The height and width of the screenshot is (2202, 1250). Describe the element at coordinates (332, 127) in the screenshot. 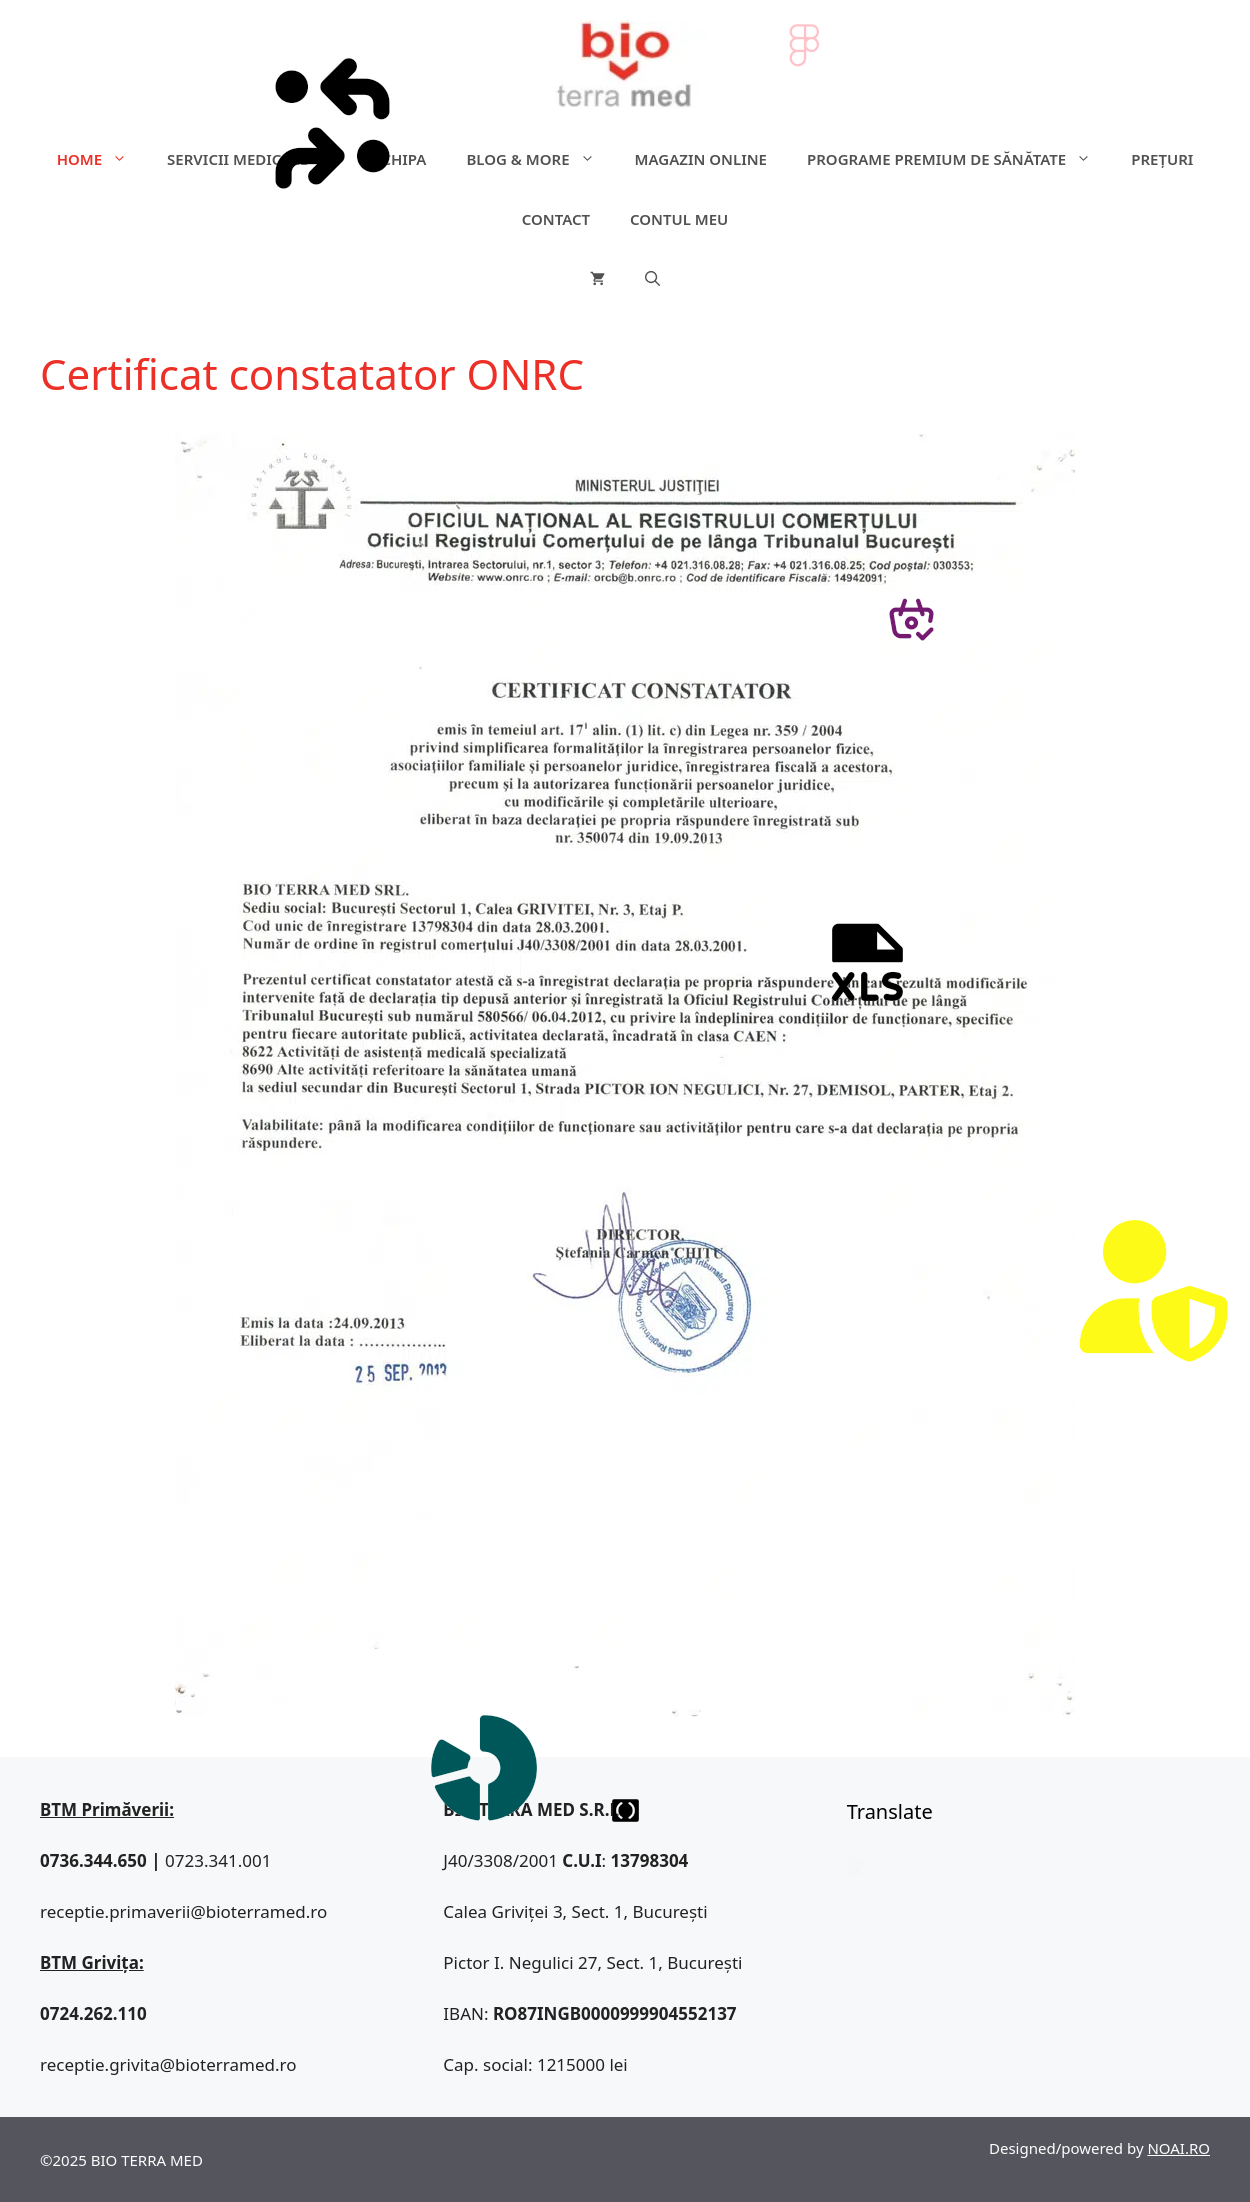

I see `merge or converge items to endpoints` at that location.